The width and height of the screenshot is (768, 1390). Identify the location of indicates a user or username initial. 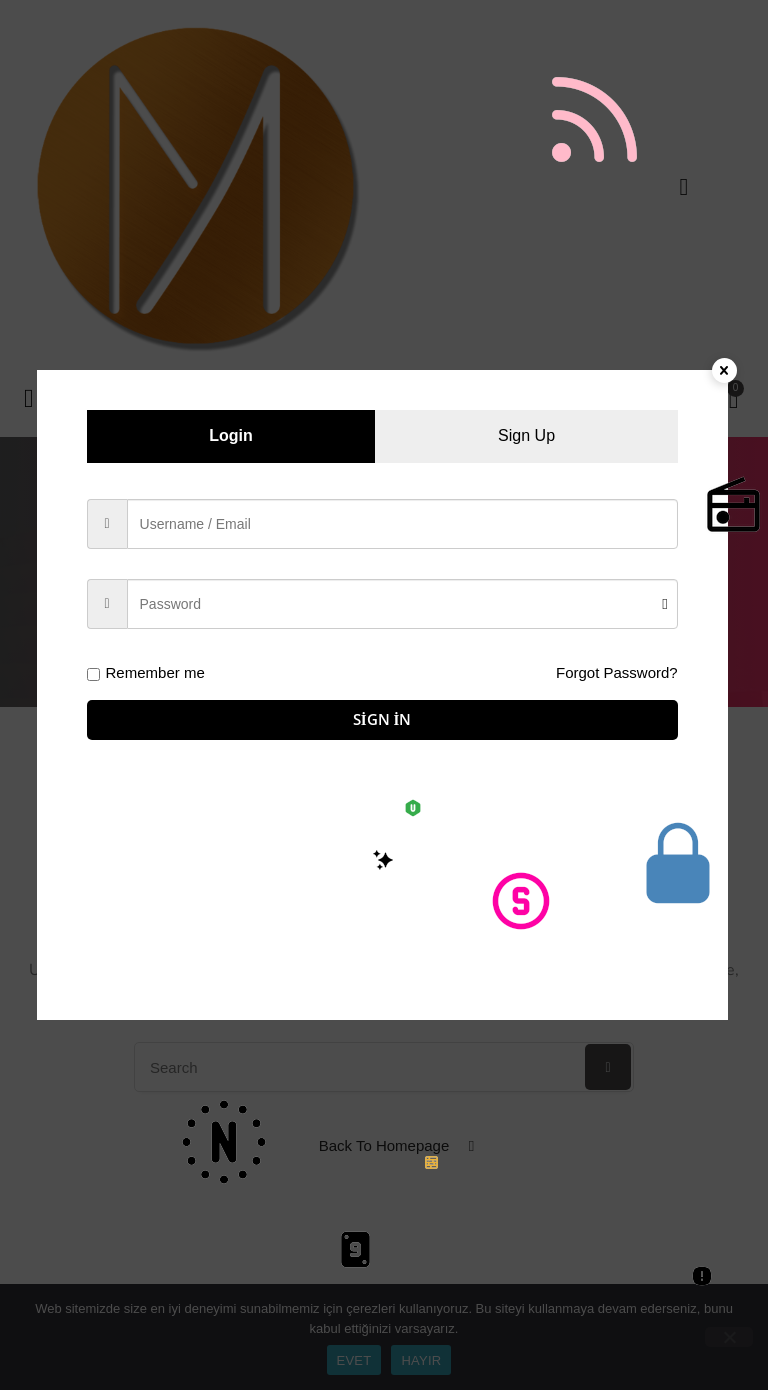
(413, 808).